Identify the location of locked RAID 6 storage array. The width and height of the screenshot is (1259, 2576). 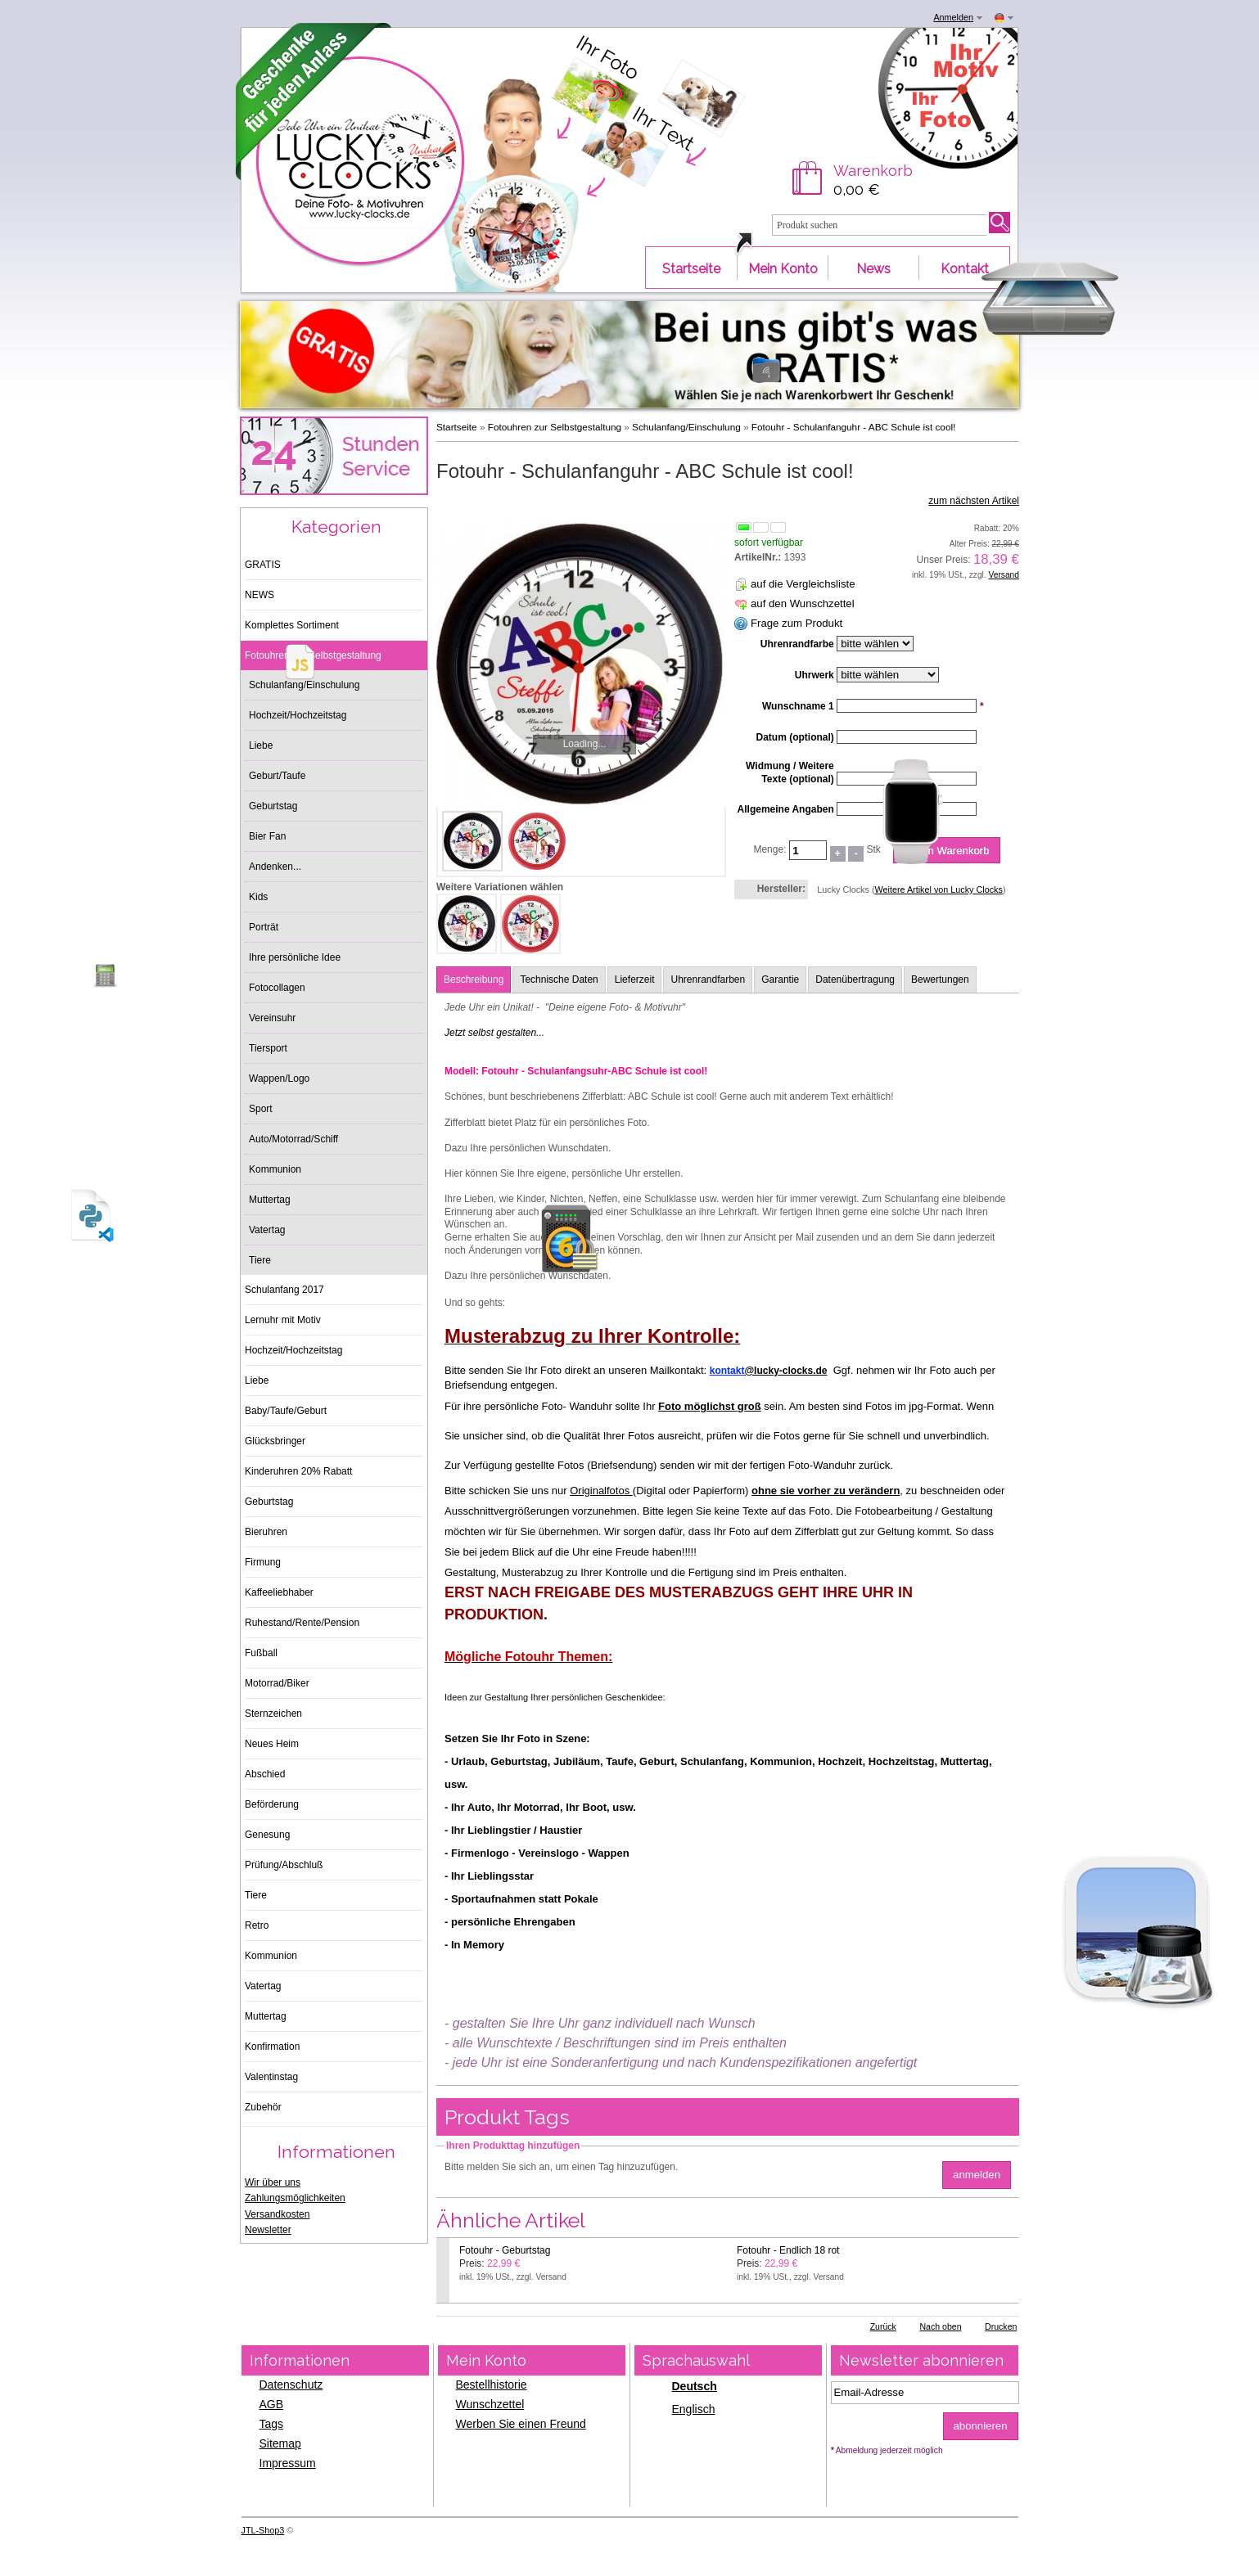
(566, 1238).